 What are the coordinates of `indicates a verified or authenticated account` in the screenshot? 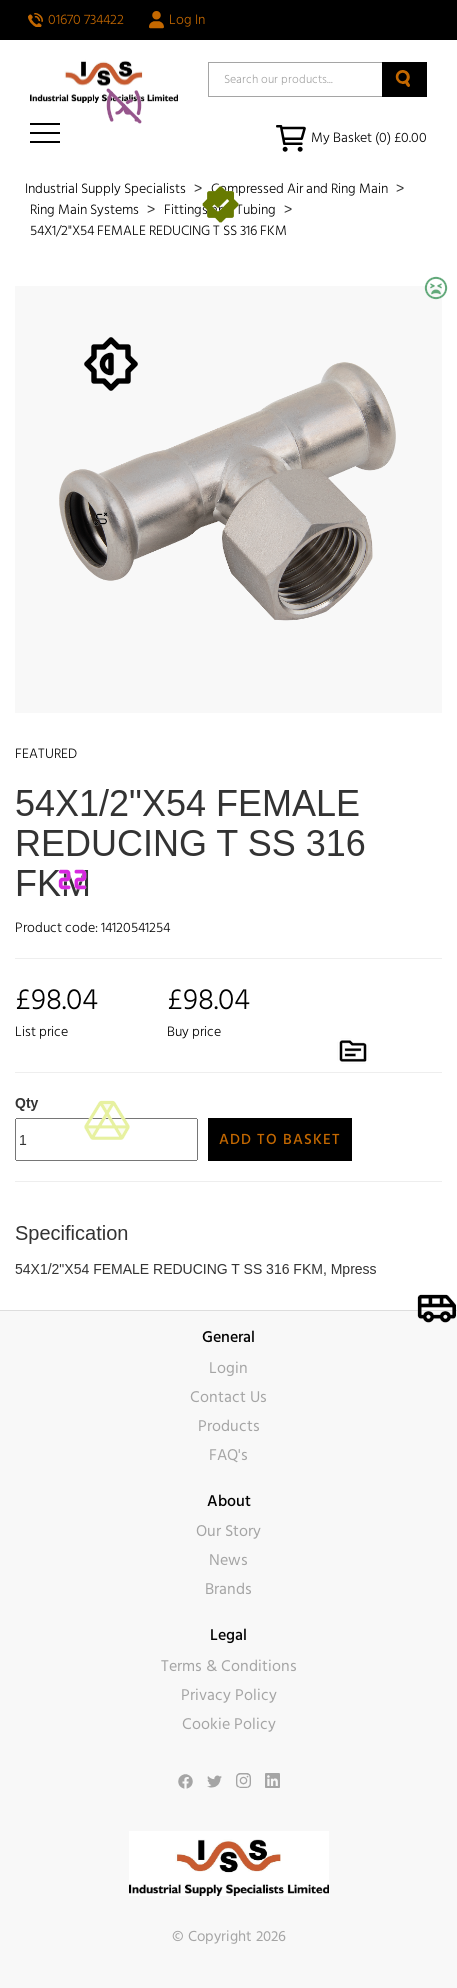 It's located at (220, 204).